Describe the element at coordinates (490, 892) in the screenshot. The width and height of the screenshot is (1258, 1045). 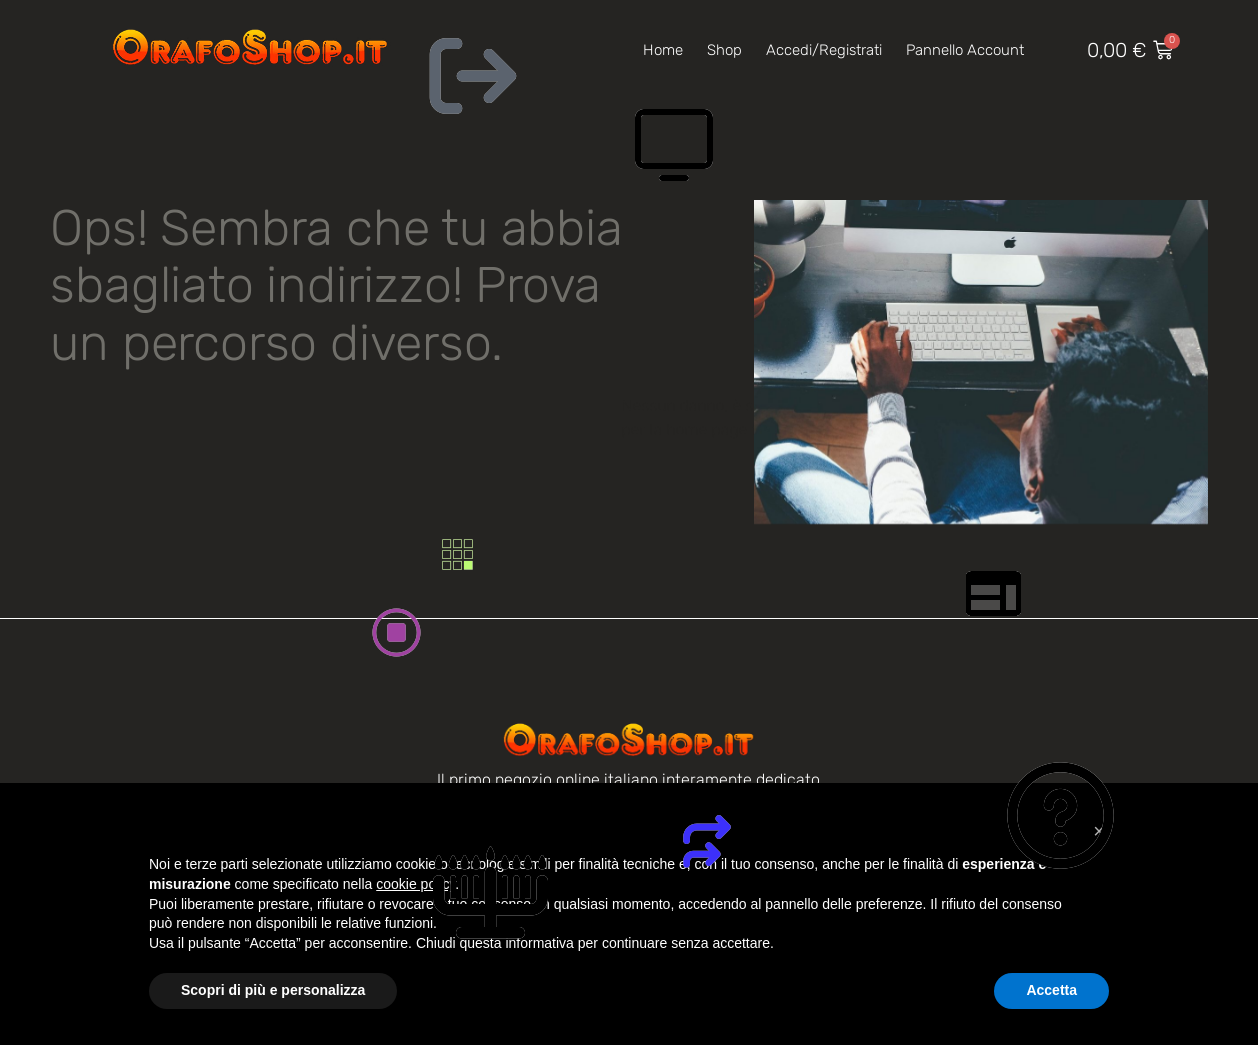
I see `indicates Hanukkah-related content or events` at that location.